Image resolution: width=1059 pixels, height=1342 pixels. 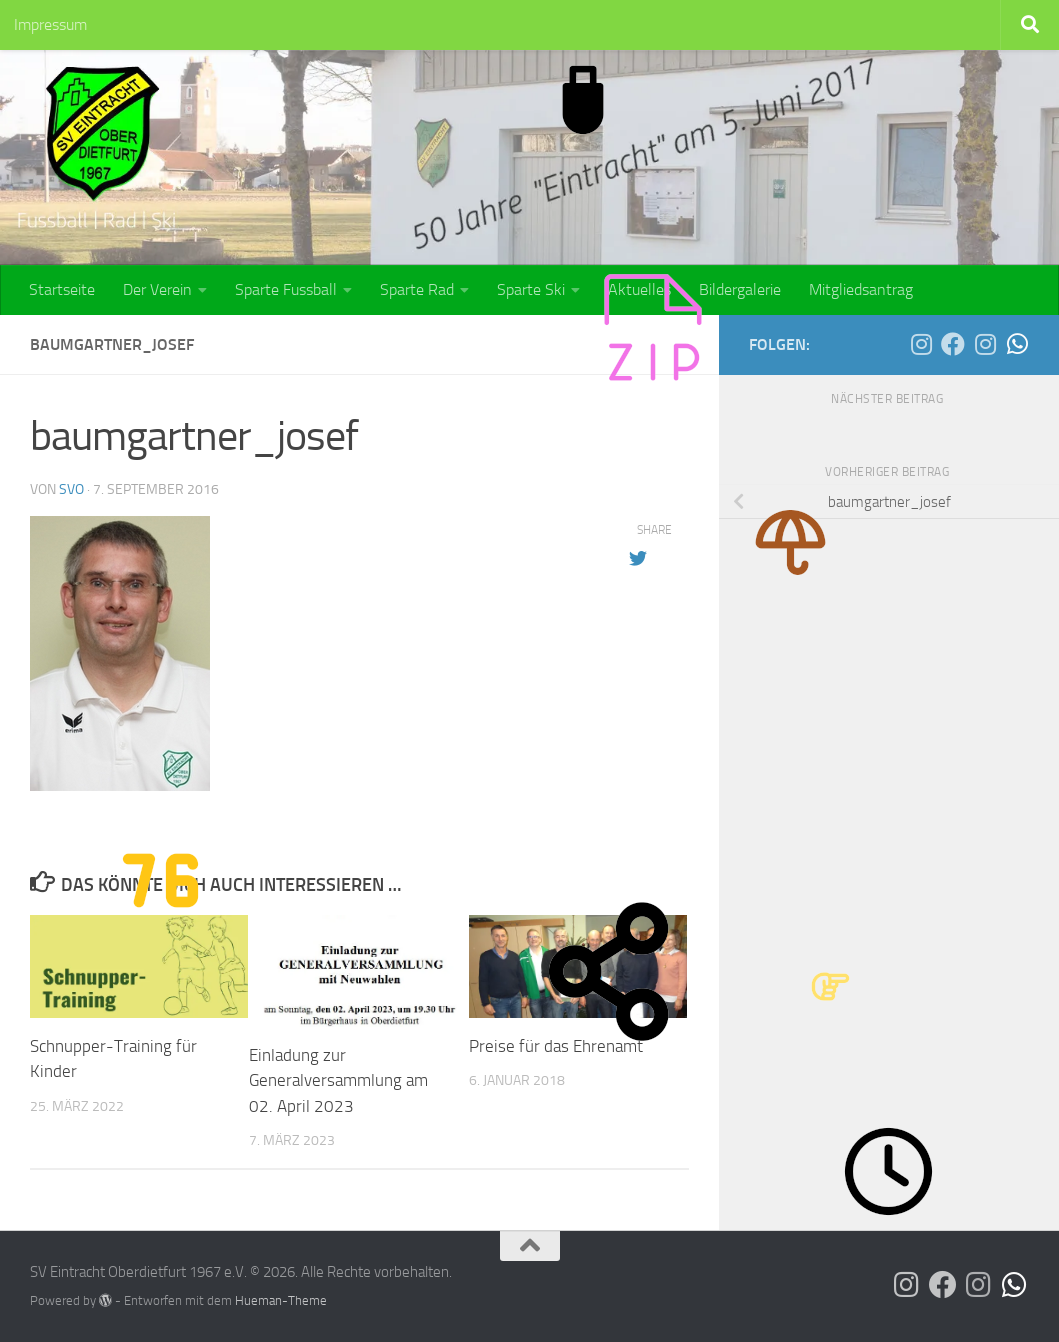 What do you see at coordinates (653, 332) in the screenshot?
I see `compress or archive files into a zip folder` at bounding box center [653, 332].